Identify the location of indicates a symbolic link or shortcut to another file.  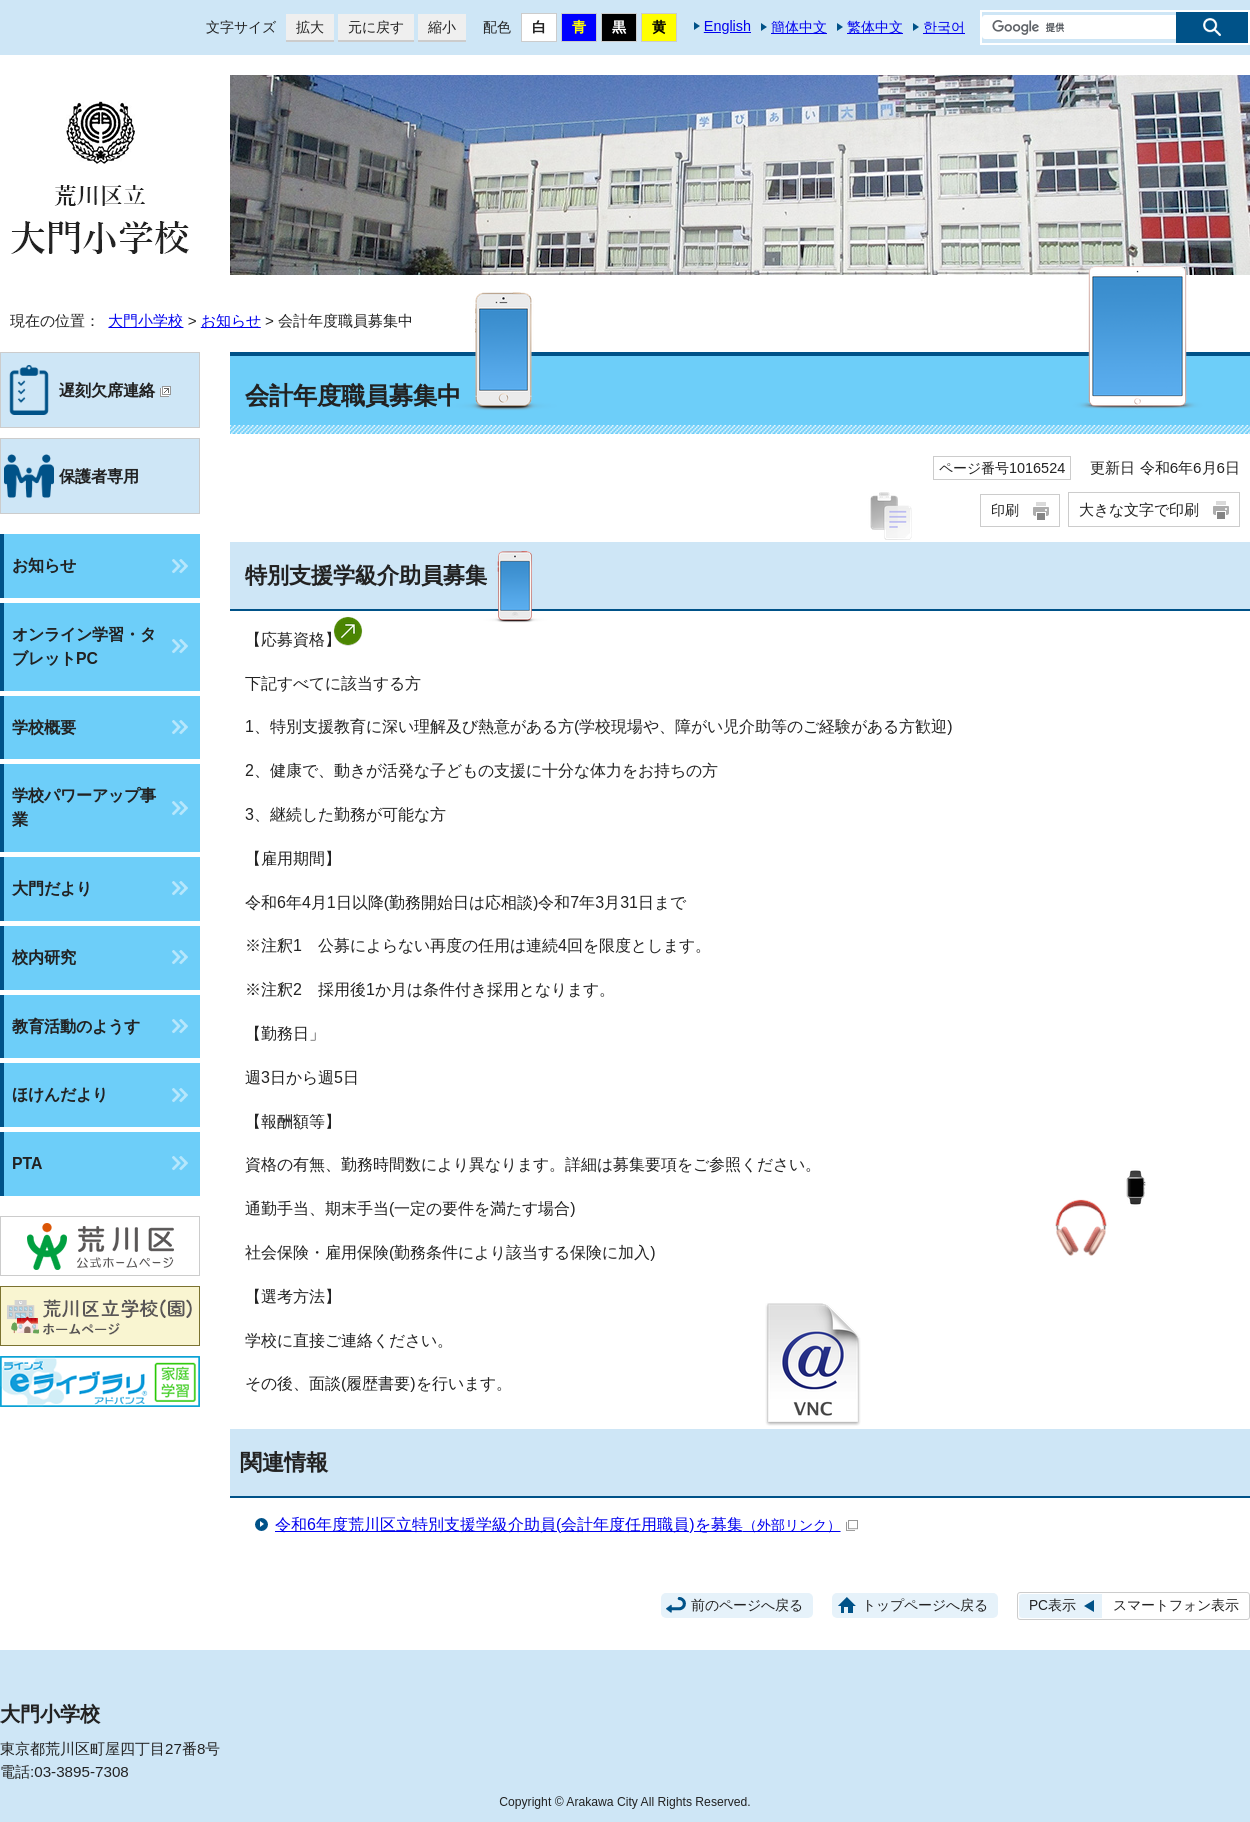
(348, 631).